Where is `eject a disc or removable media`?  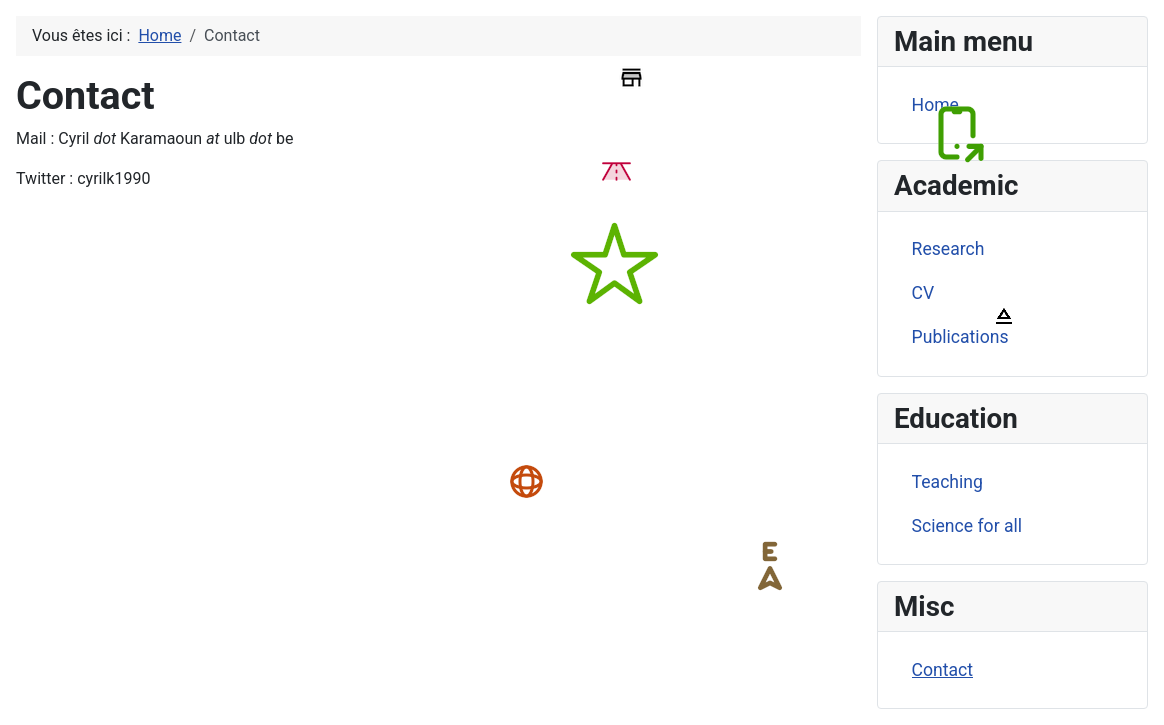 eject a disc or removable media is located at coordinates (1004, 316).